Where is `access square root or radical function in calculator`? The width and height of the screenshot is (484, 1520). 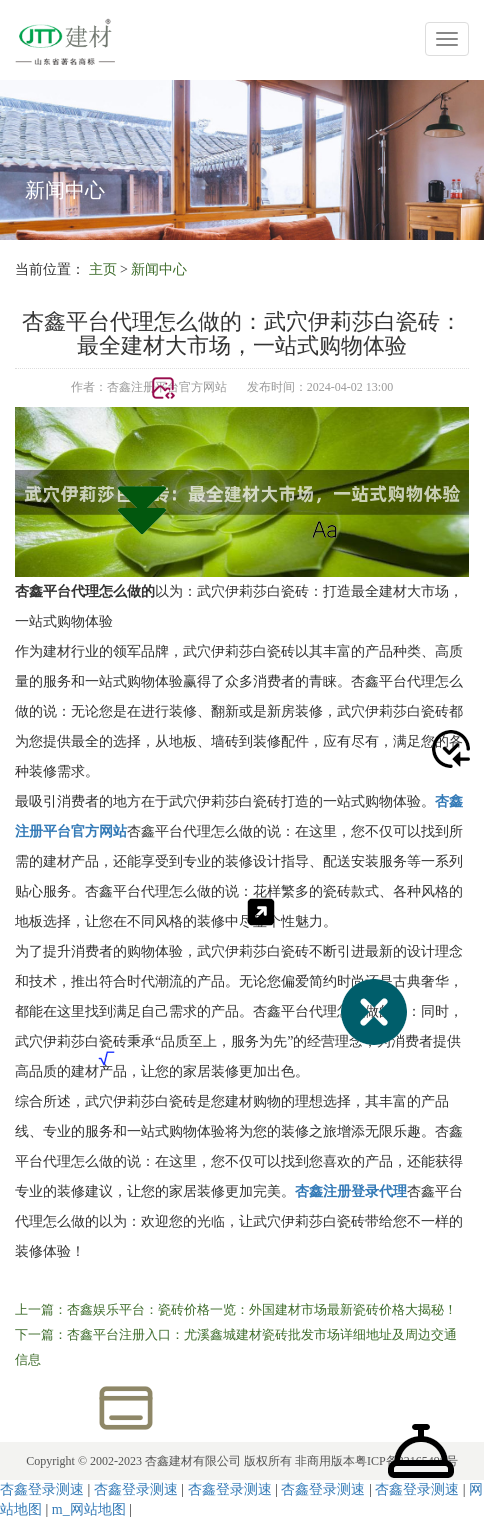 access square root or radical function in calculator is located at coordinates (106, 1058).